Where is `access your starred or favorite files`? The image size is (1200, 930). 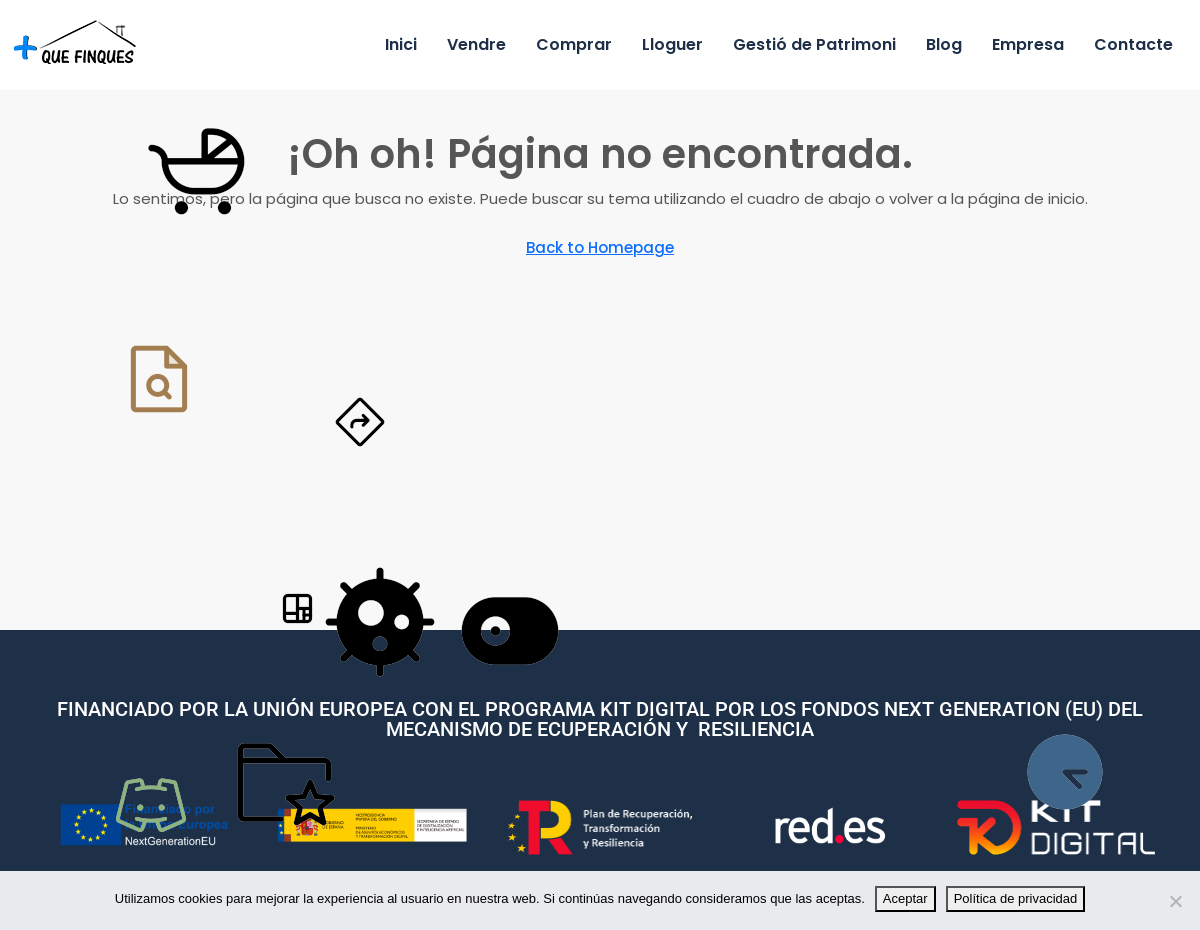
access your starred or favorite files is located at coordinates (284, 782).